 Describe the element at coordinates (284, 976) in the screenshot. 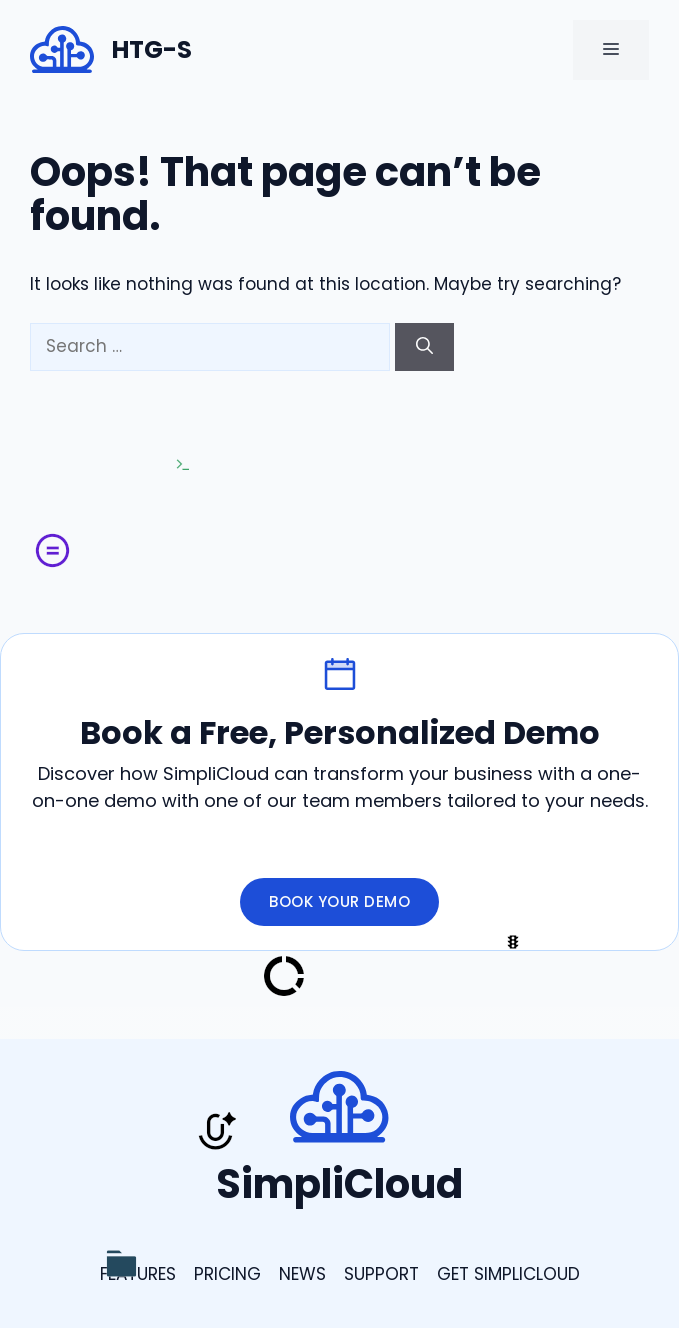

I see `view data breakdown or analytics` at that location.